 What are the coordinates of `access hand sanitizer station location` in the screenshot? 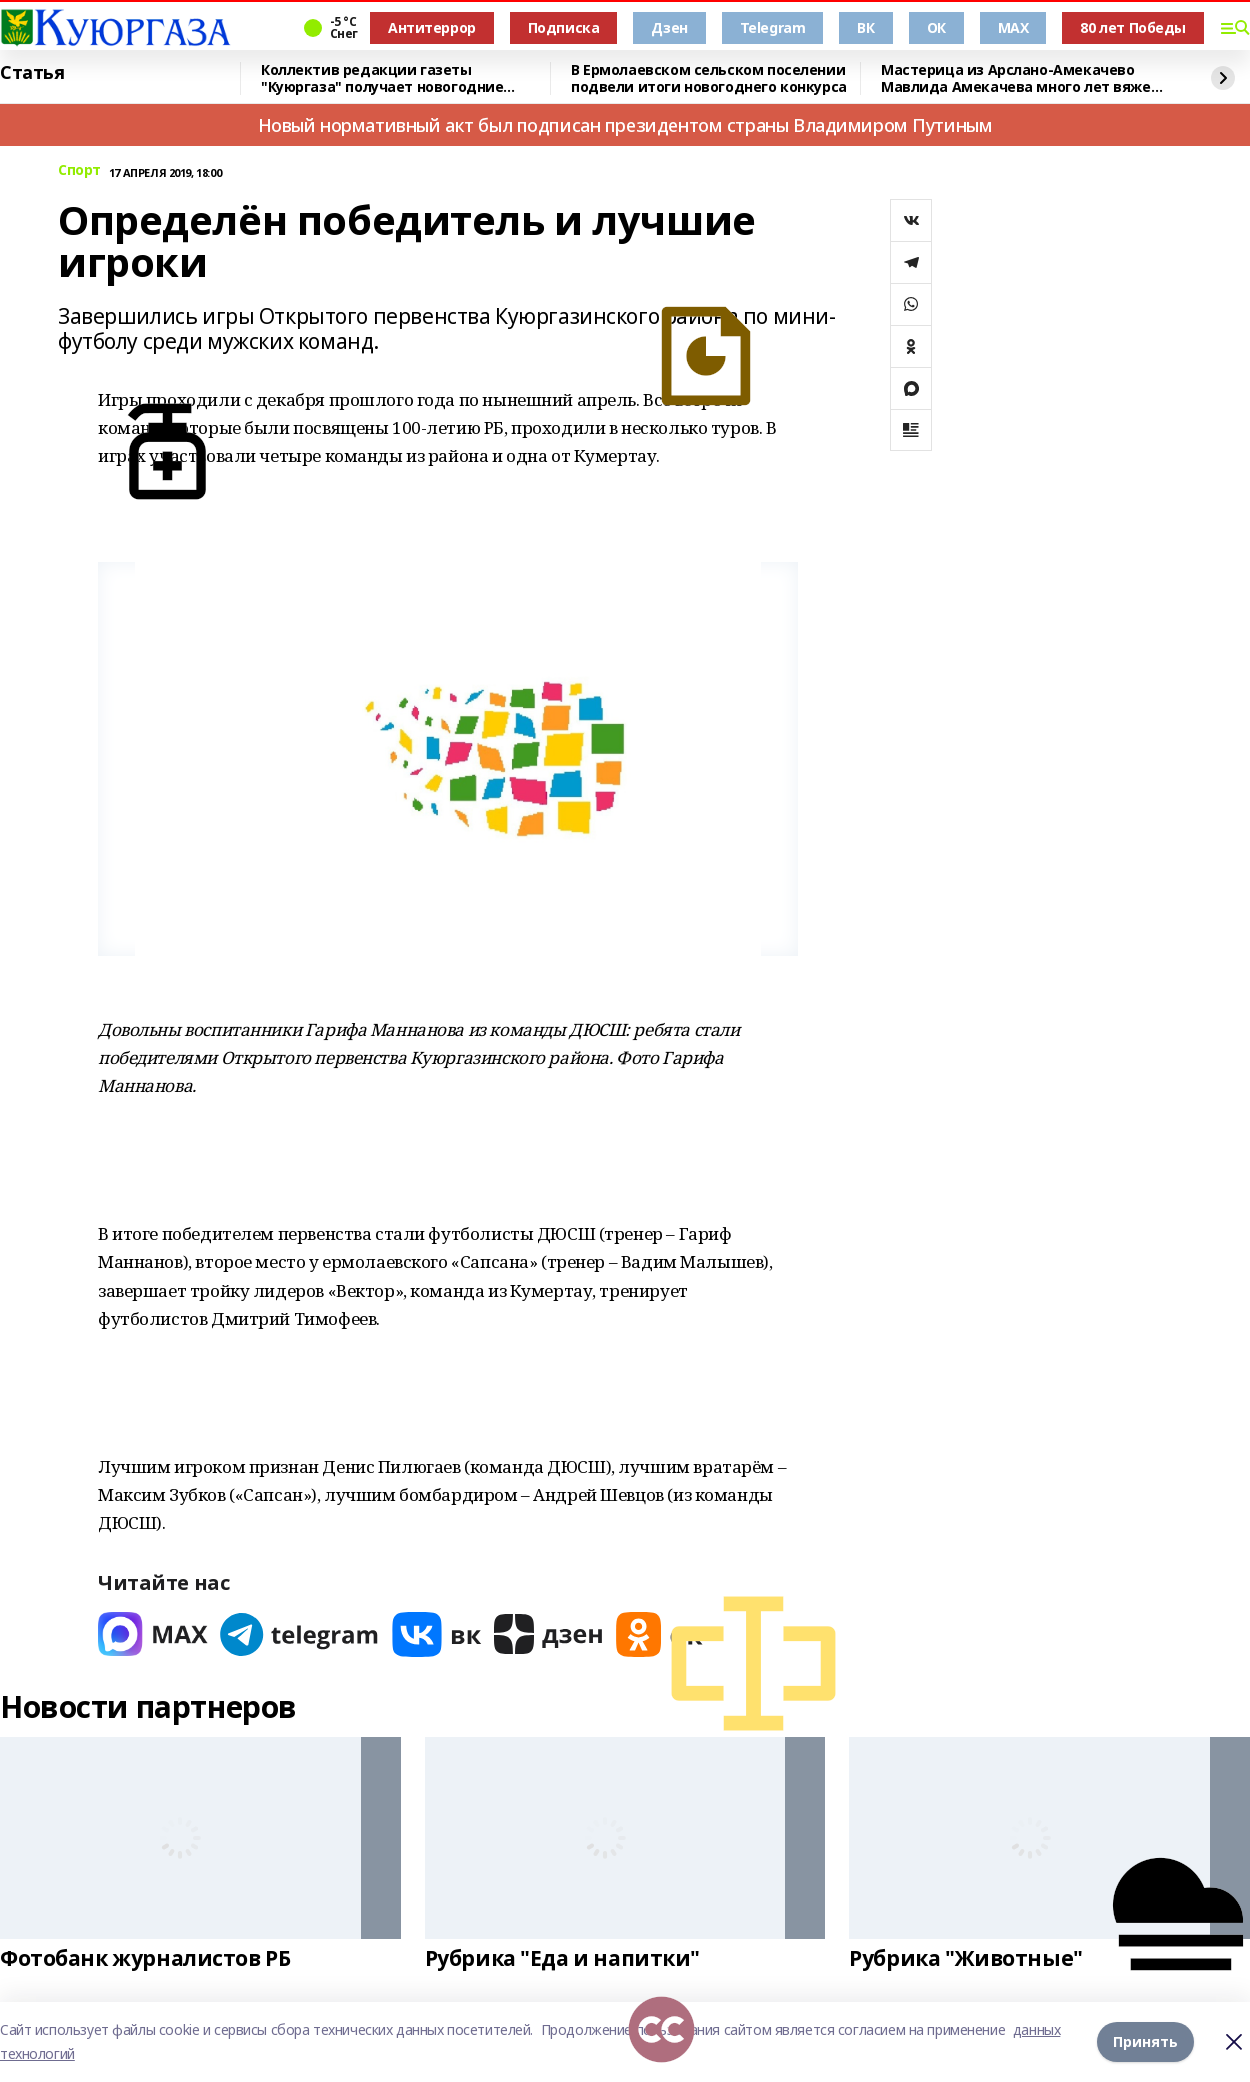 It's located at (167, 451).